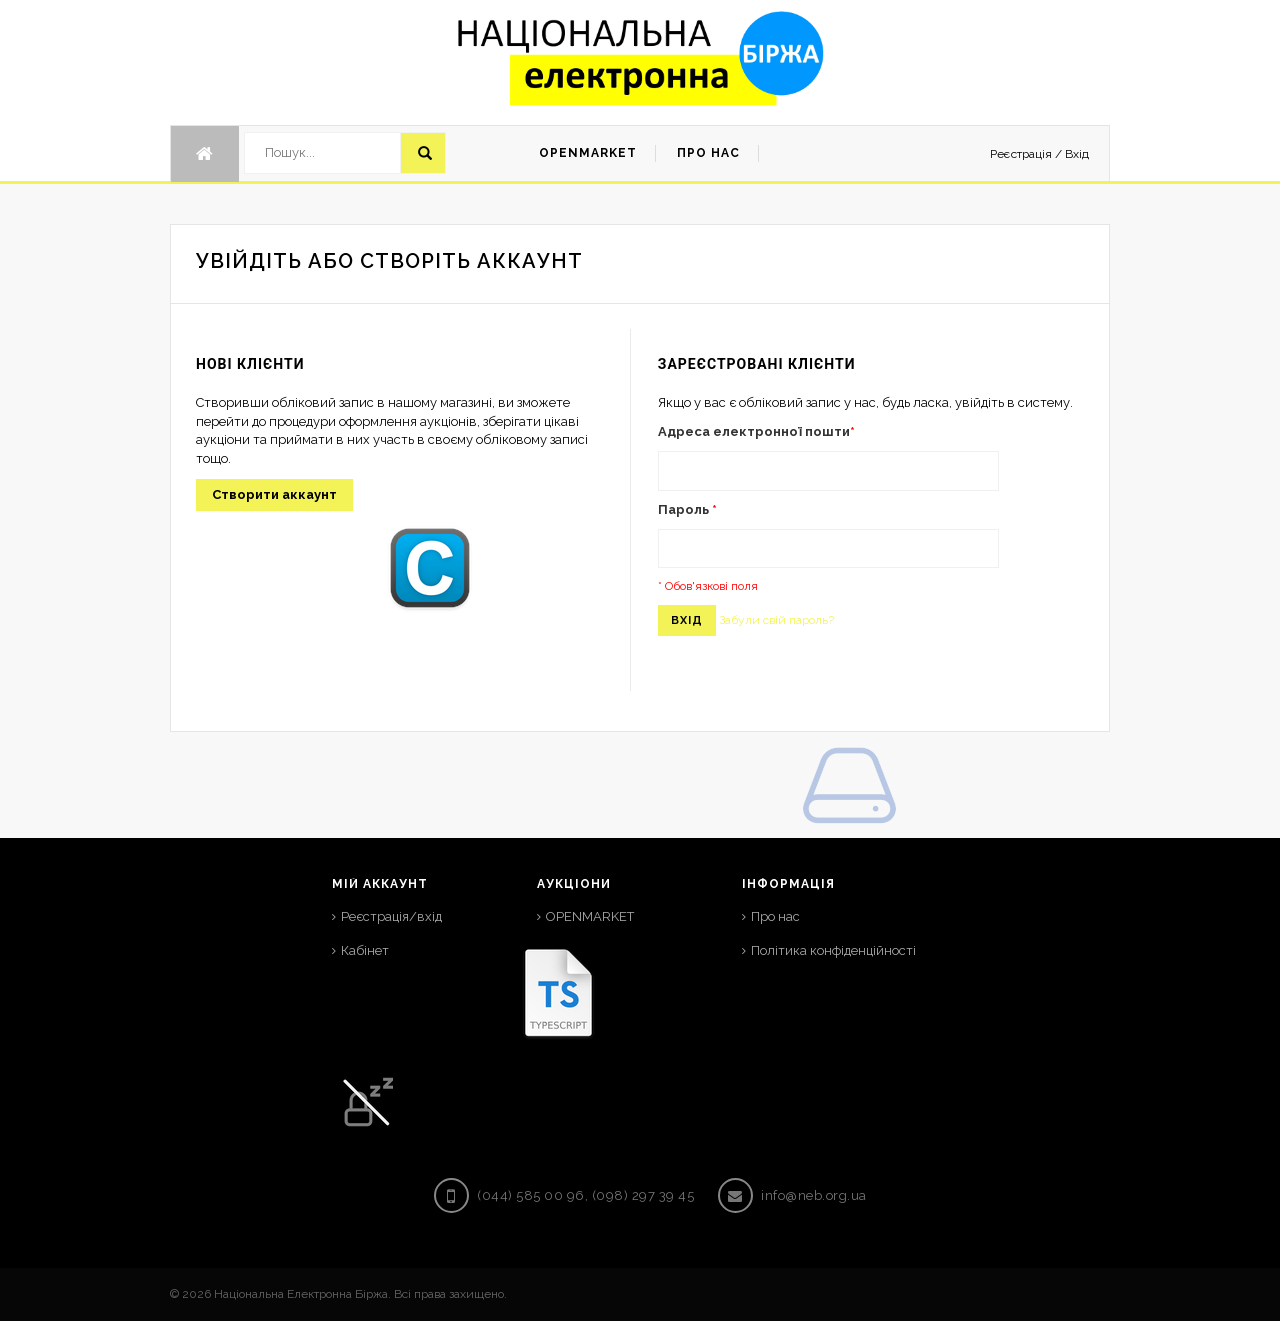 The image size is (1280, 1321). I want to click on eject or safely remove external drive, so click(849, 782).